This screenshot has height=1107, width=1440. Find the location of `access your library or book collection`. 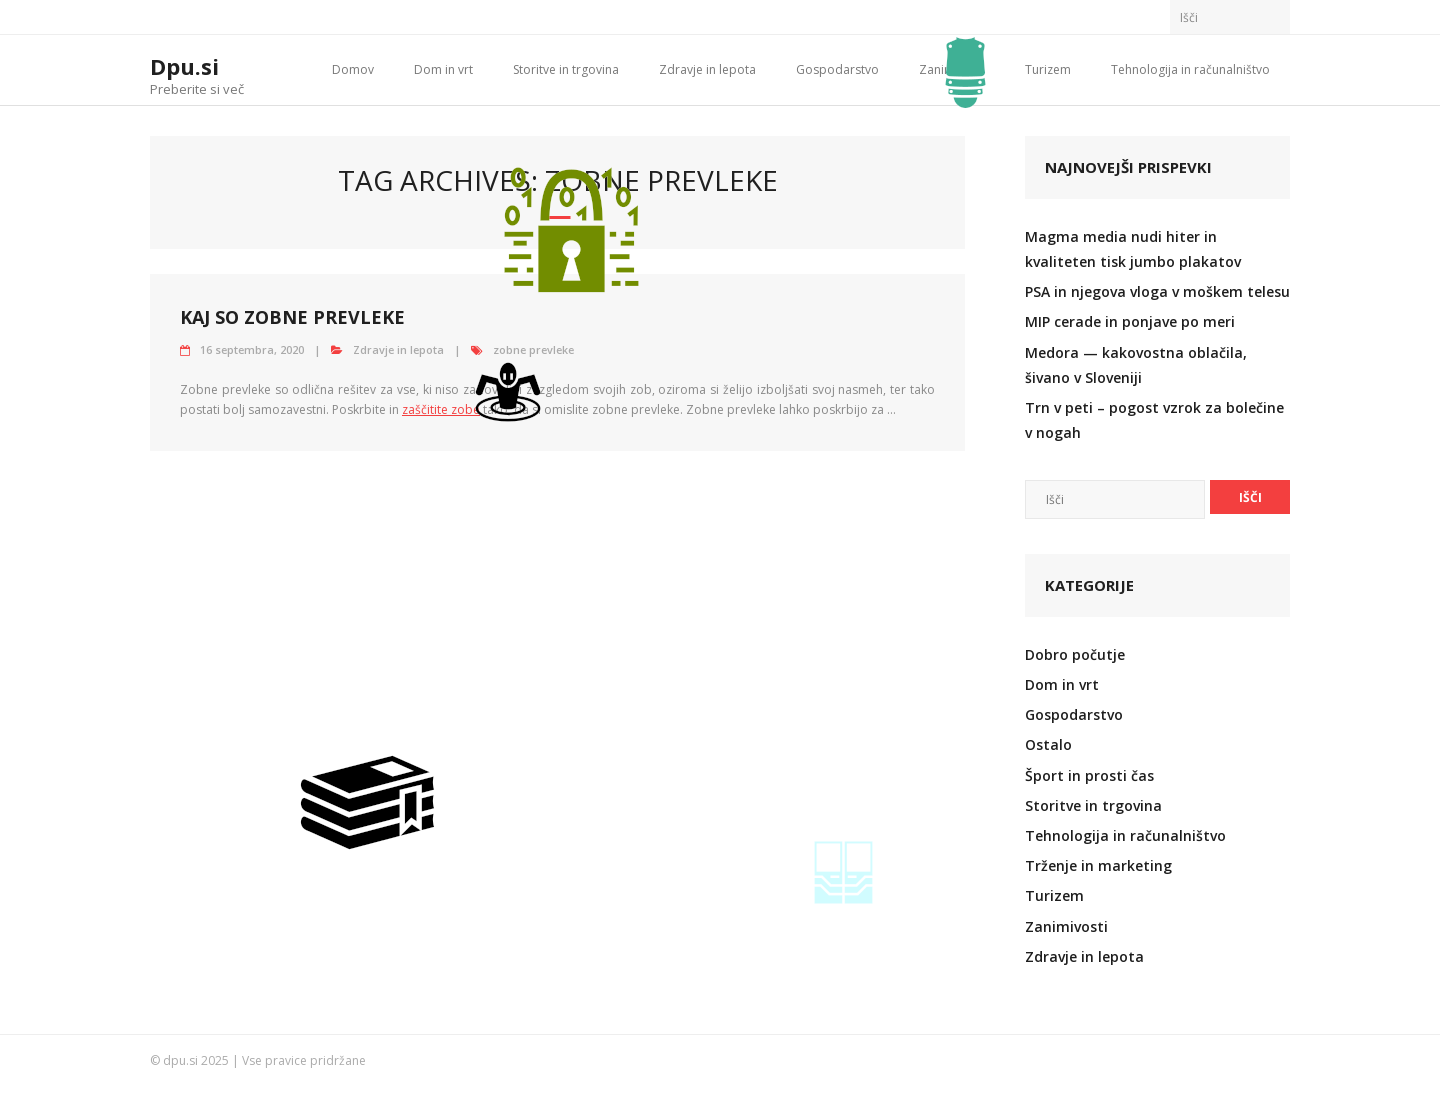

access your library or book collection is located at coordinates (367, 802).